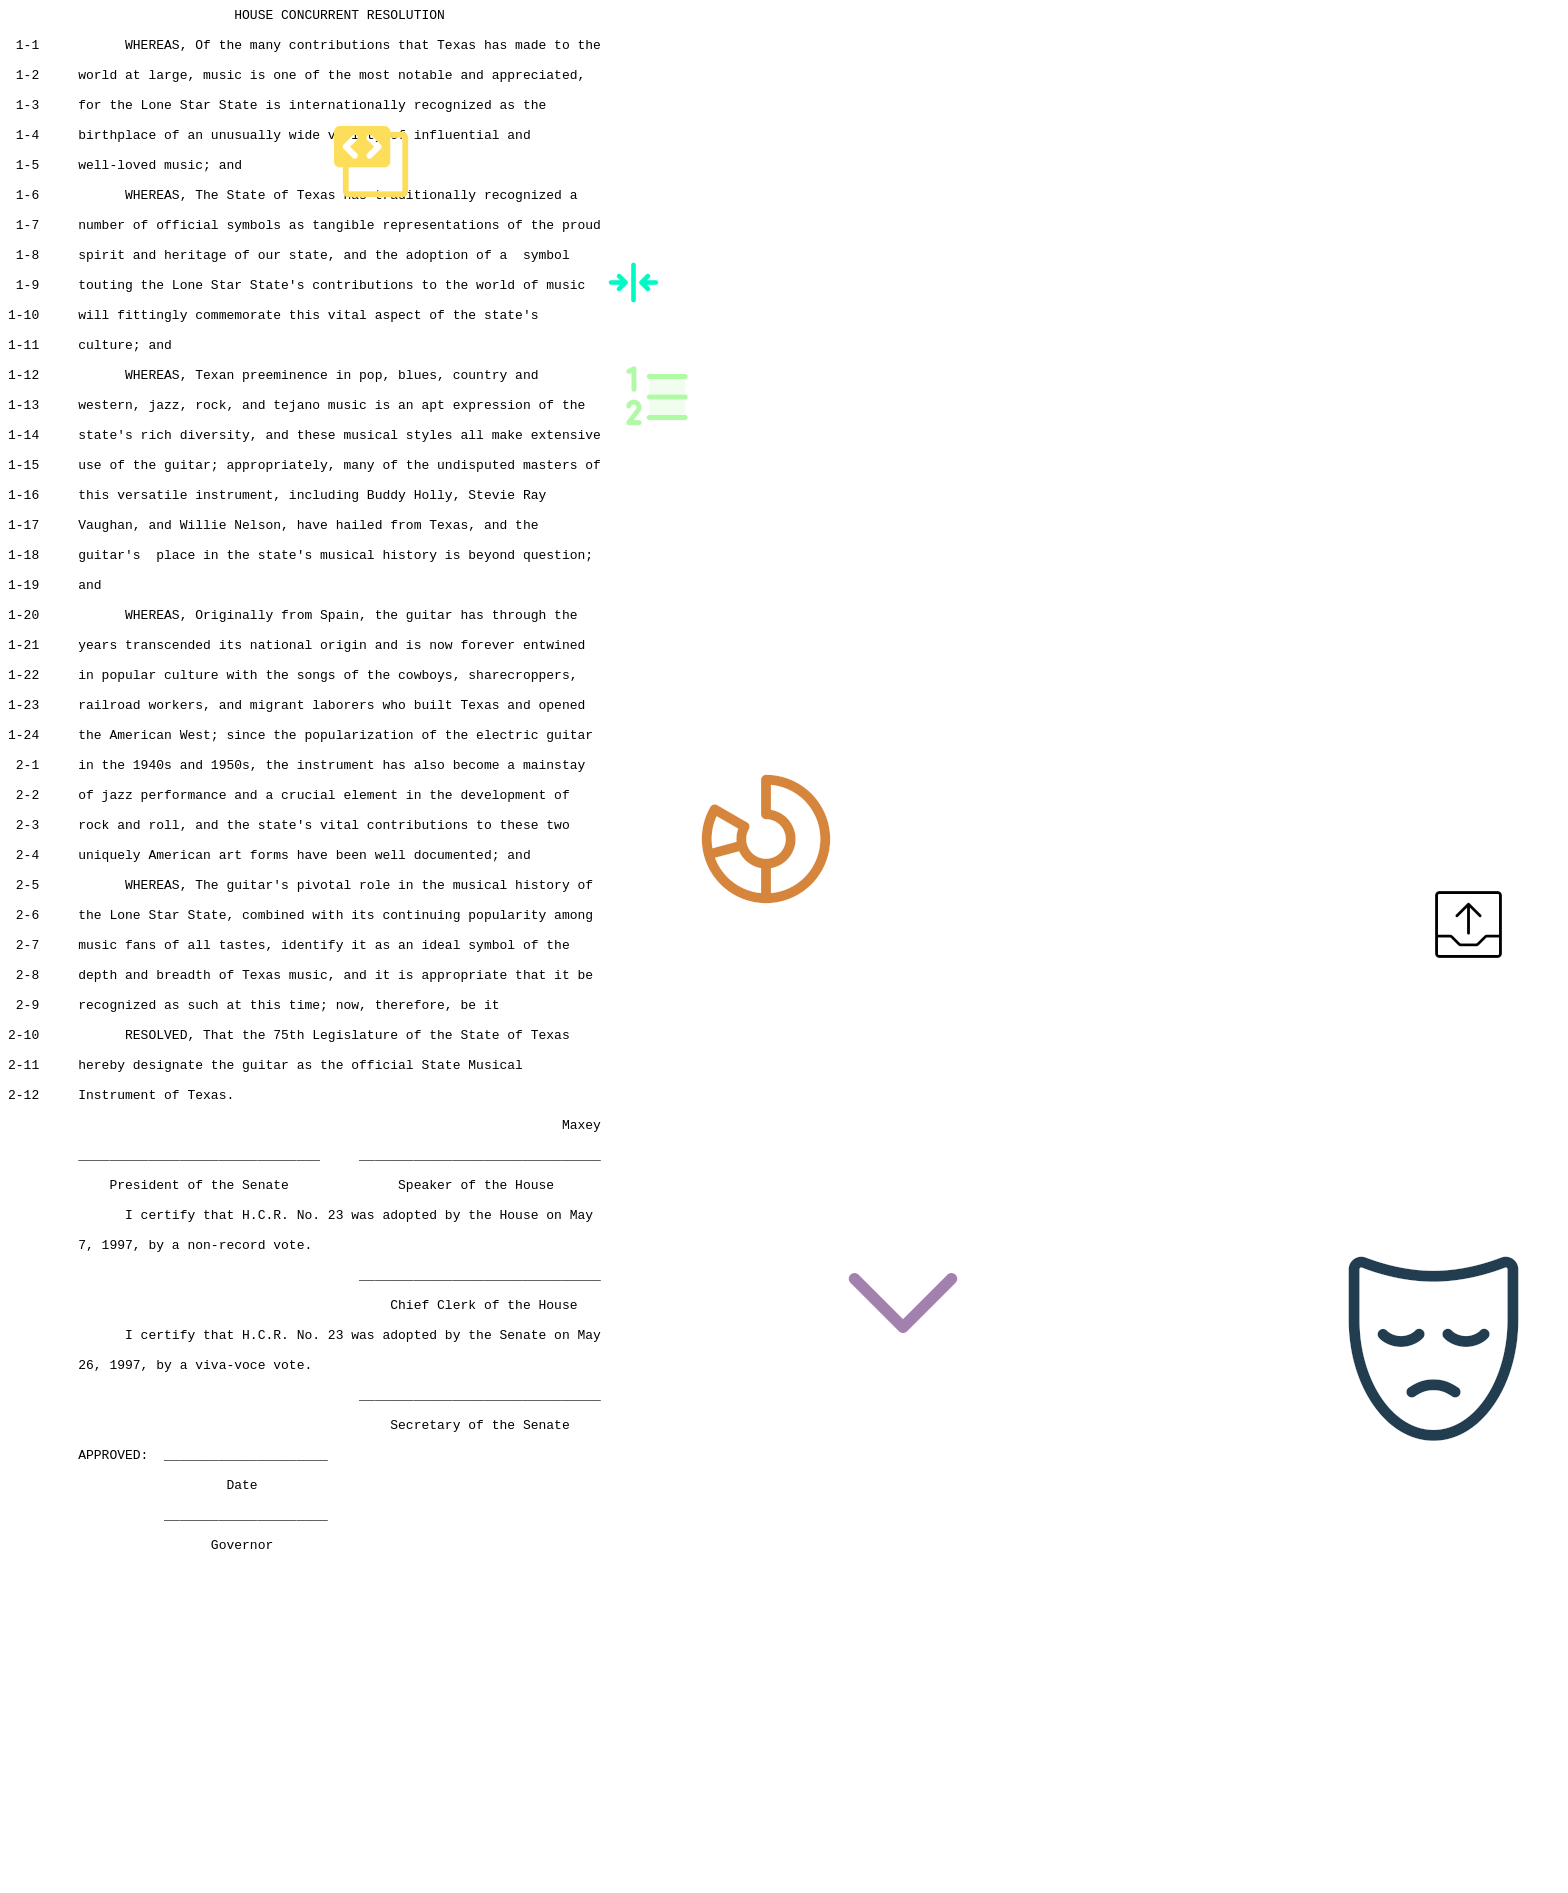 This screenshot has width=1568, height=1893. Describe the element at coordinates (657, 397) in the screenshot. I see `create a numbered list` at that location.